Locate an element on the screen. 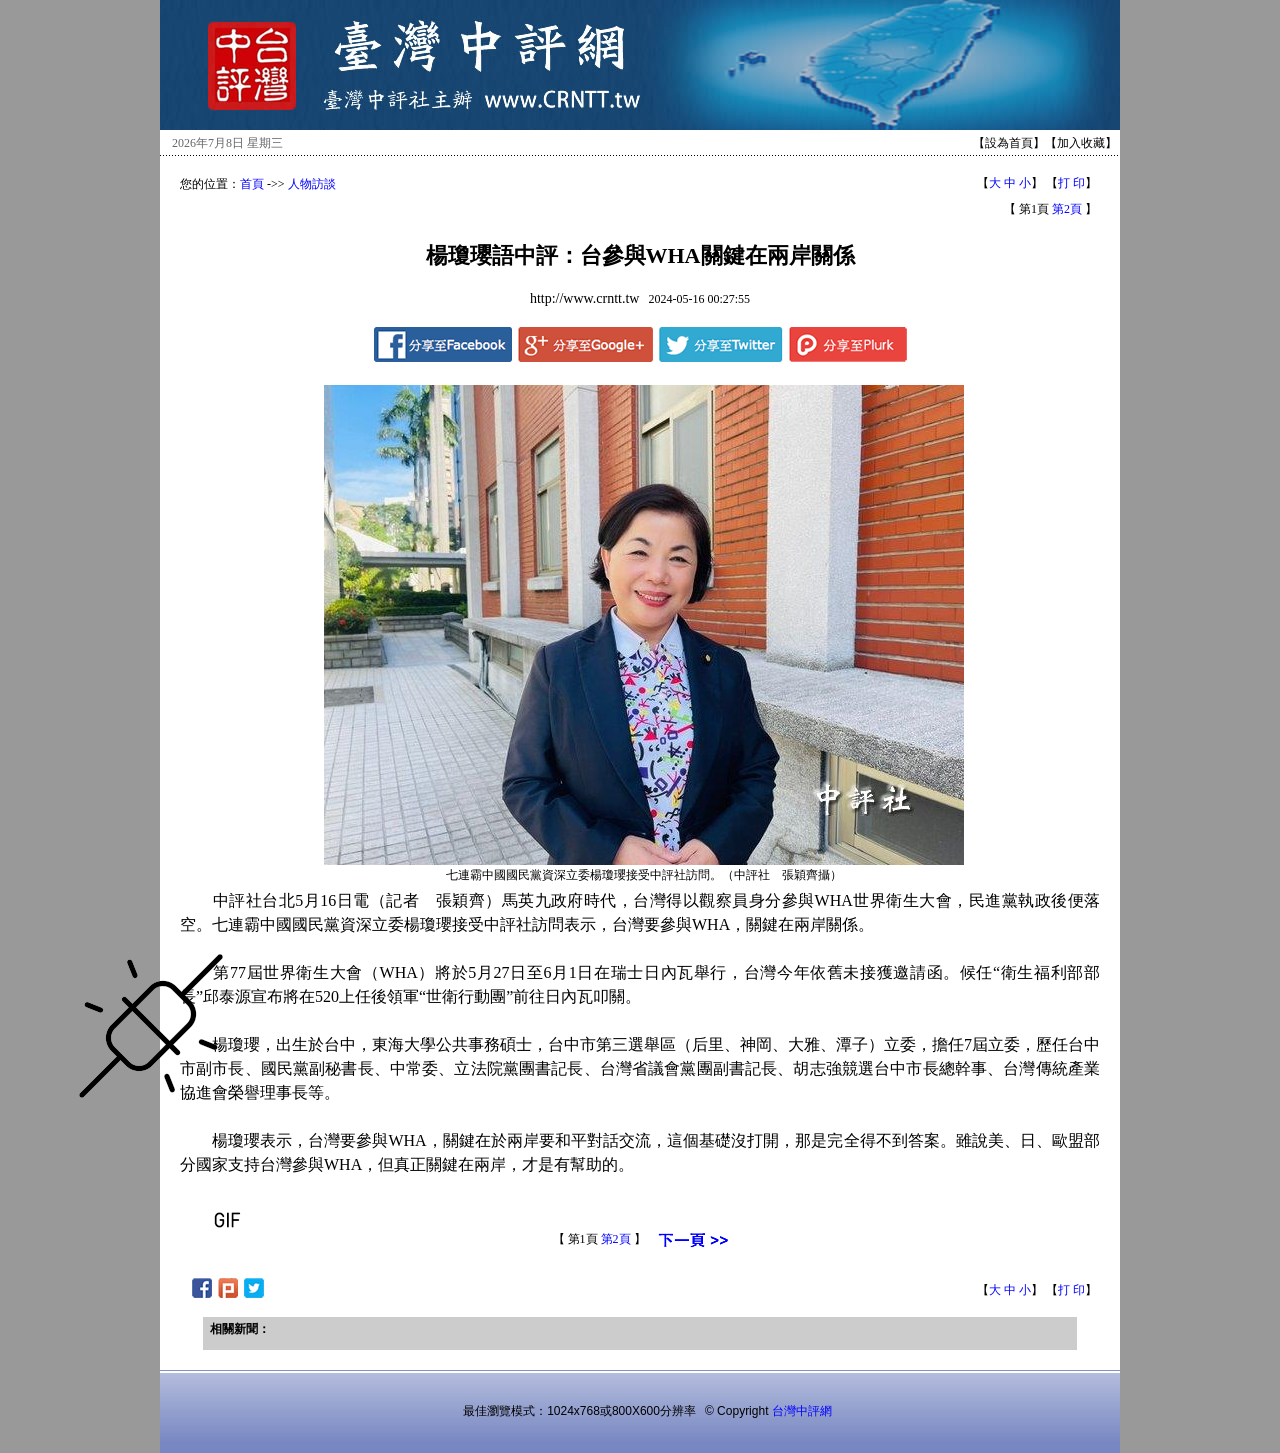 The image size is (1280, 1453). insert a GIF into your message is located at coordinates (227, 1220).